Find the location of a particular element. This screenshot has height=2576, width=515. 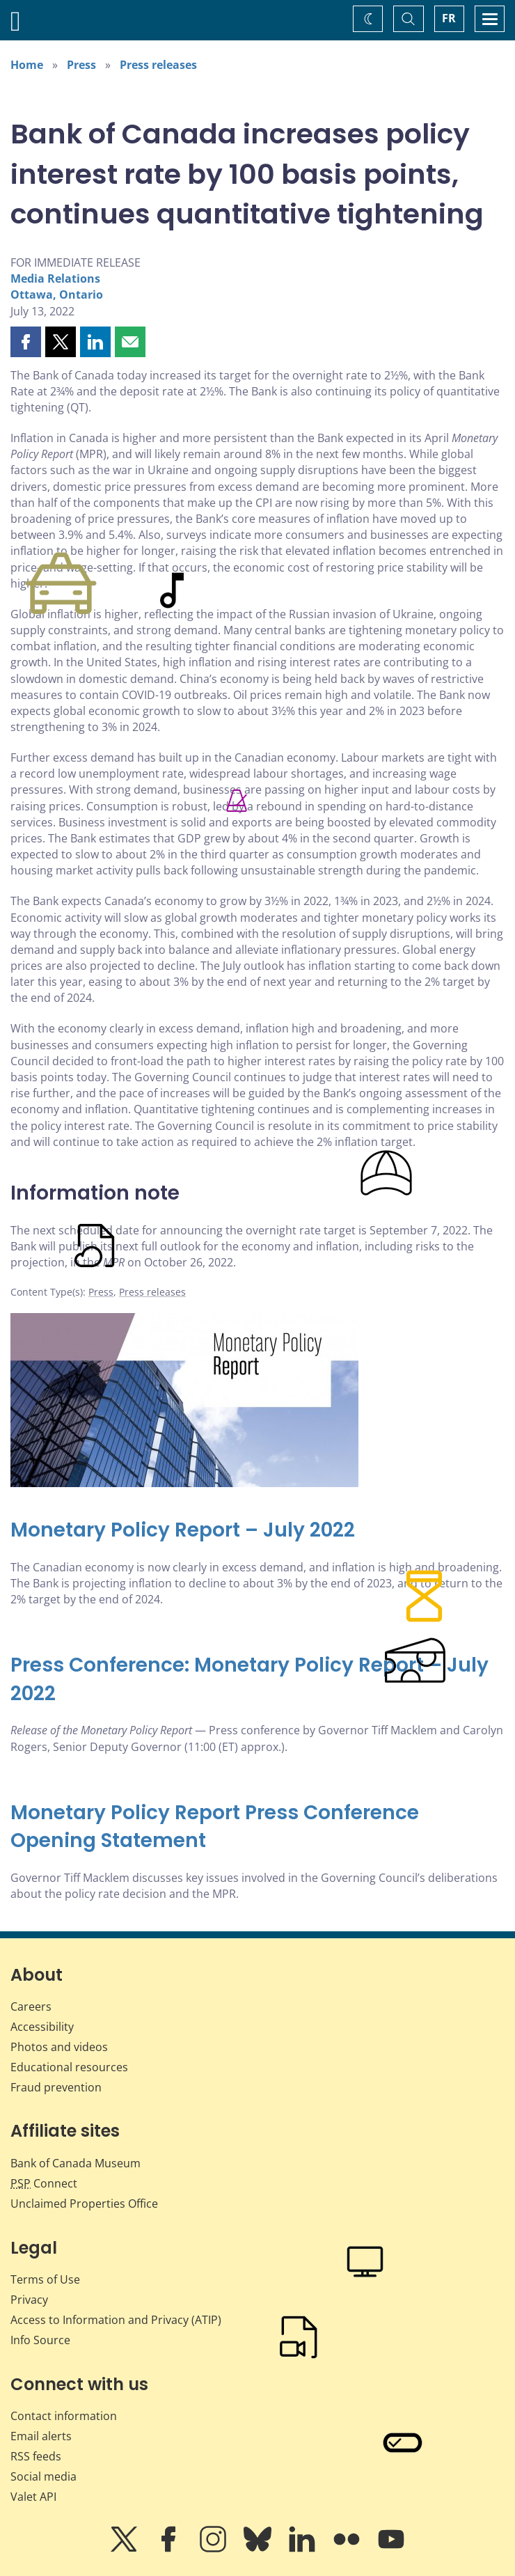

play or access audio content is located at coordinates (172, 590).